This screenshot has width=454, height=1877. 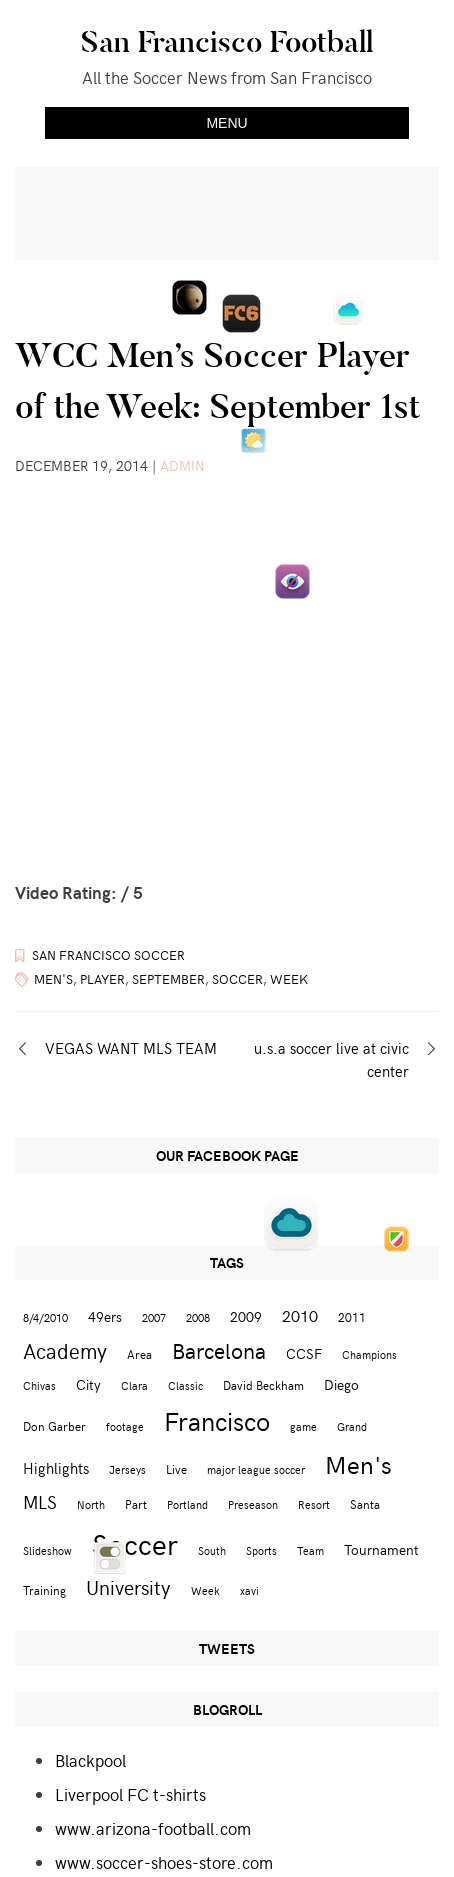 What do you see at coordinates (348, 309) in the screenshot?
I see `open iCloud app` at bounding box center [348, 309].